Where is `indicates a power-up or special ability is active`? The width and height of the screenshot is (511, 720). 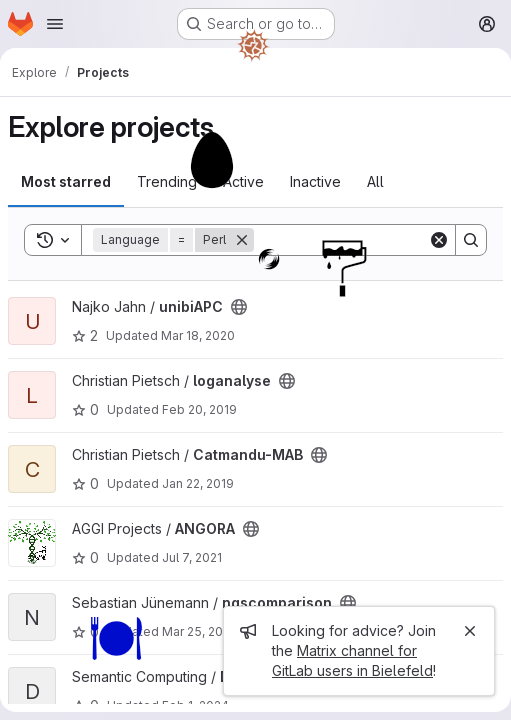
indicates a power-up or special ability is active is located at coordinates (253, 45).